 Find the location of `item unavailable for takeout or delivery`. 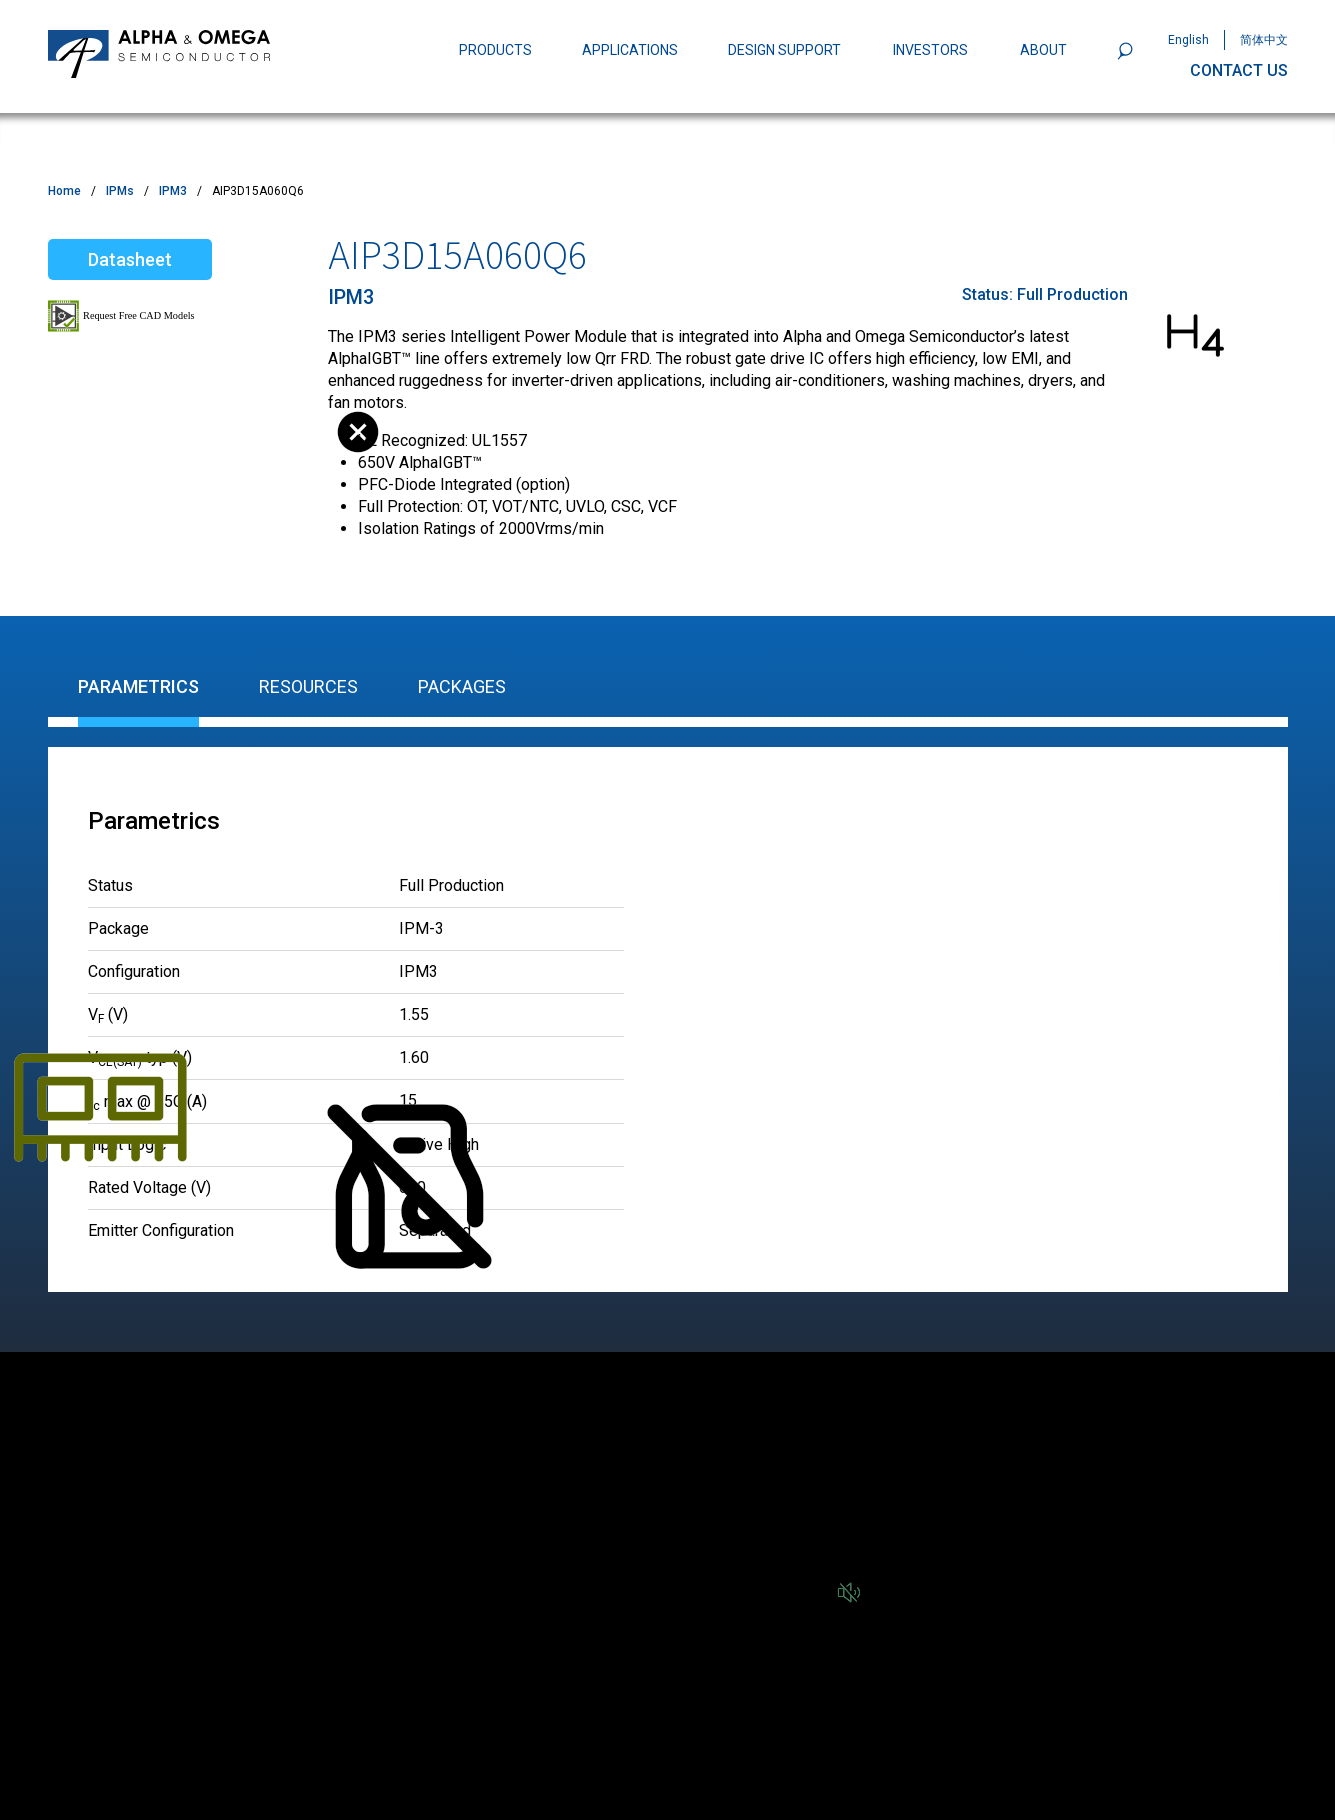

item unavailable for takeout or delivery is located at coordinates (409, 1186).